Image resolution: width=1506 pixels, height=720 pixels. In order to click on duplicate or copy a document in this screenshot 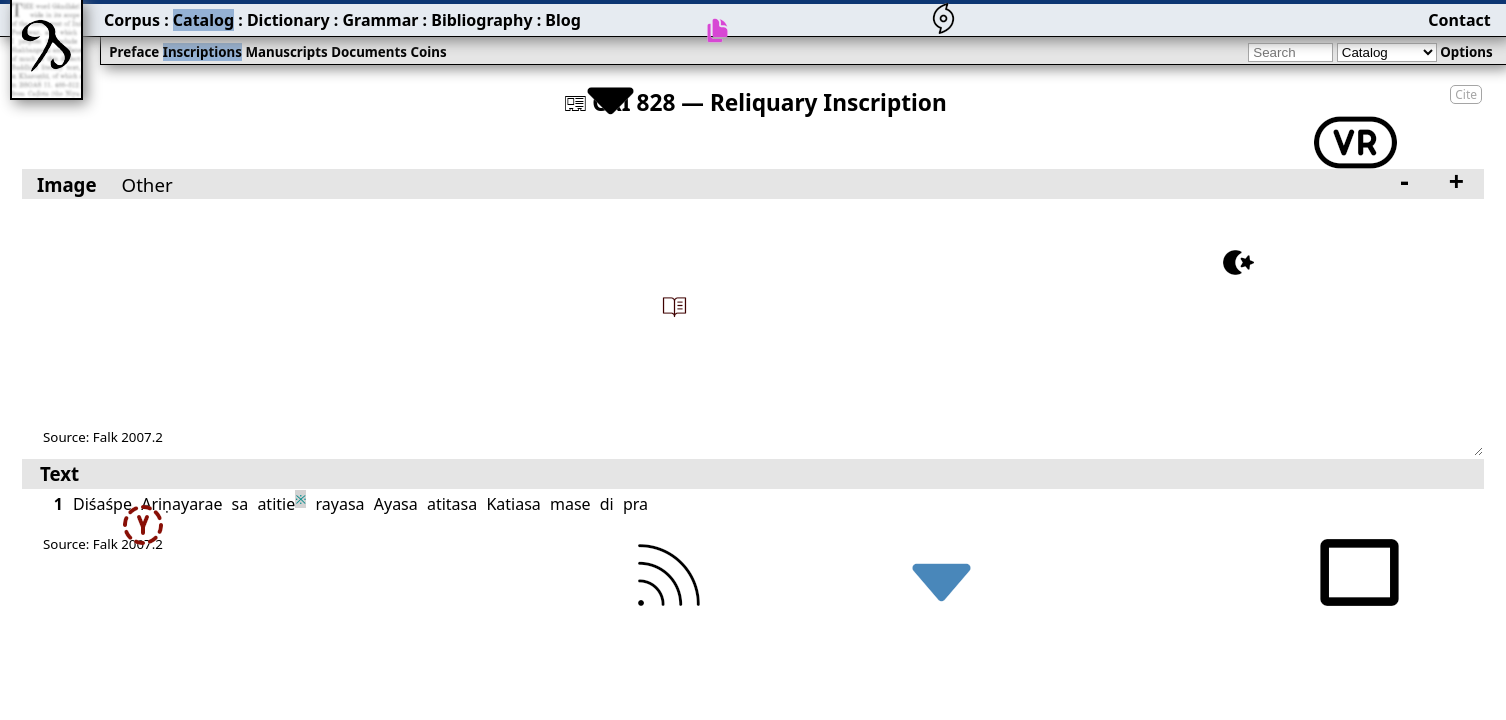, I will do `click(717, 30)`.